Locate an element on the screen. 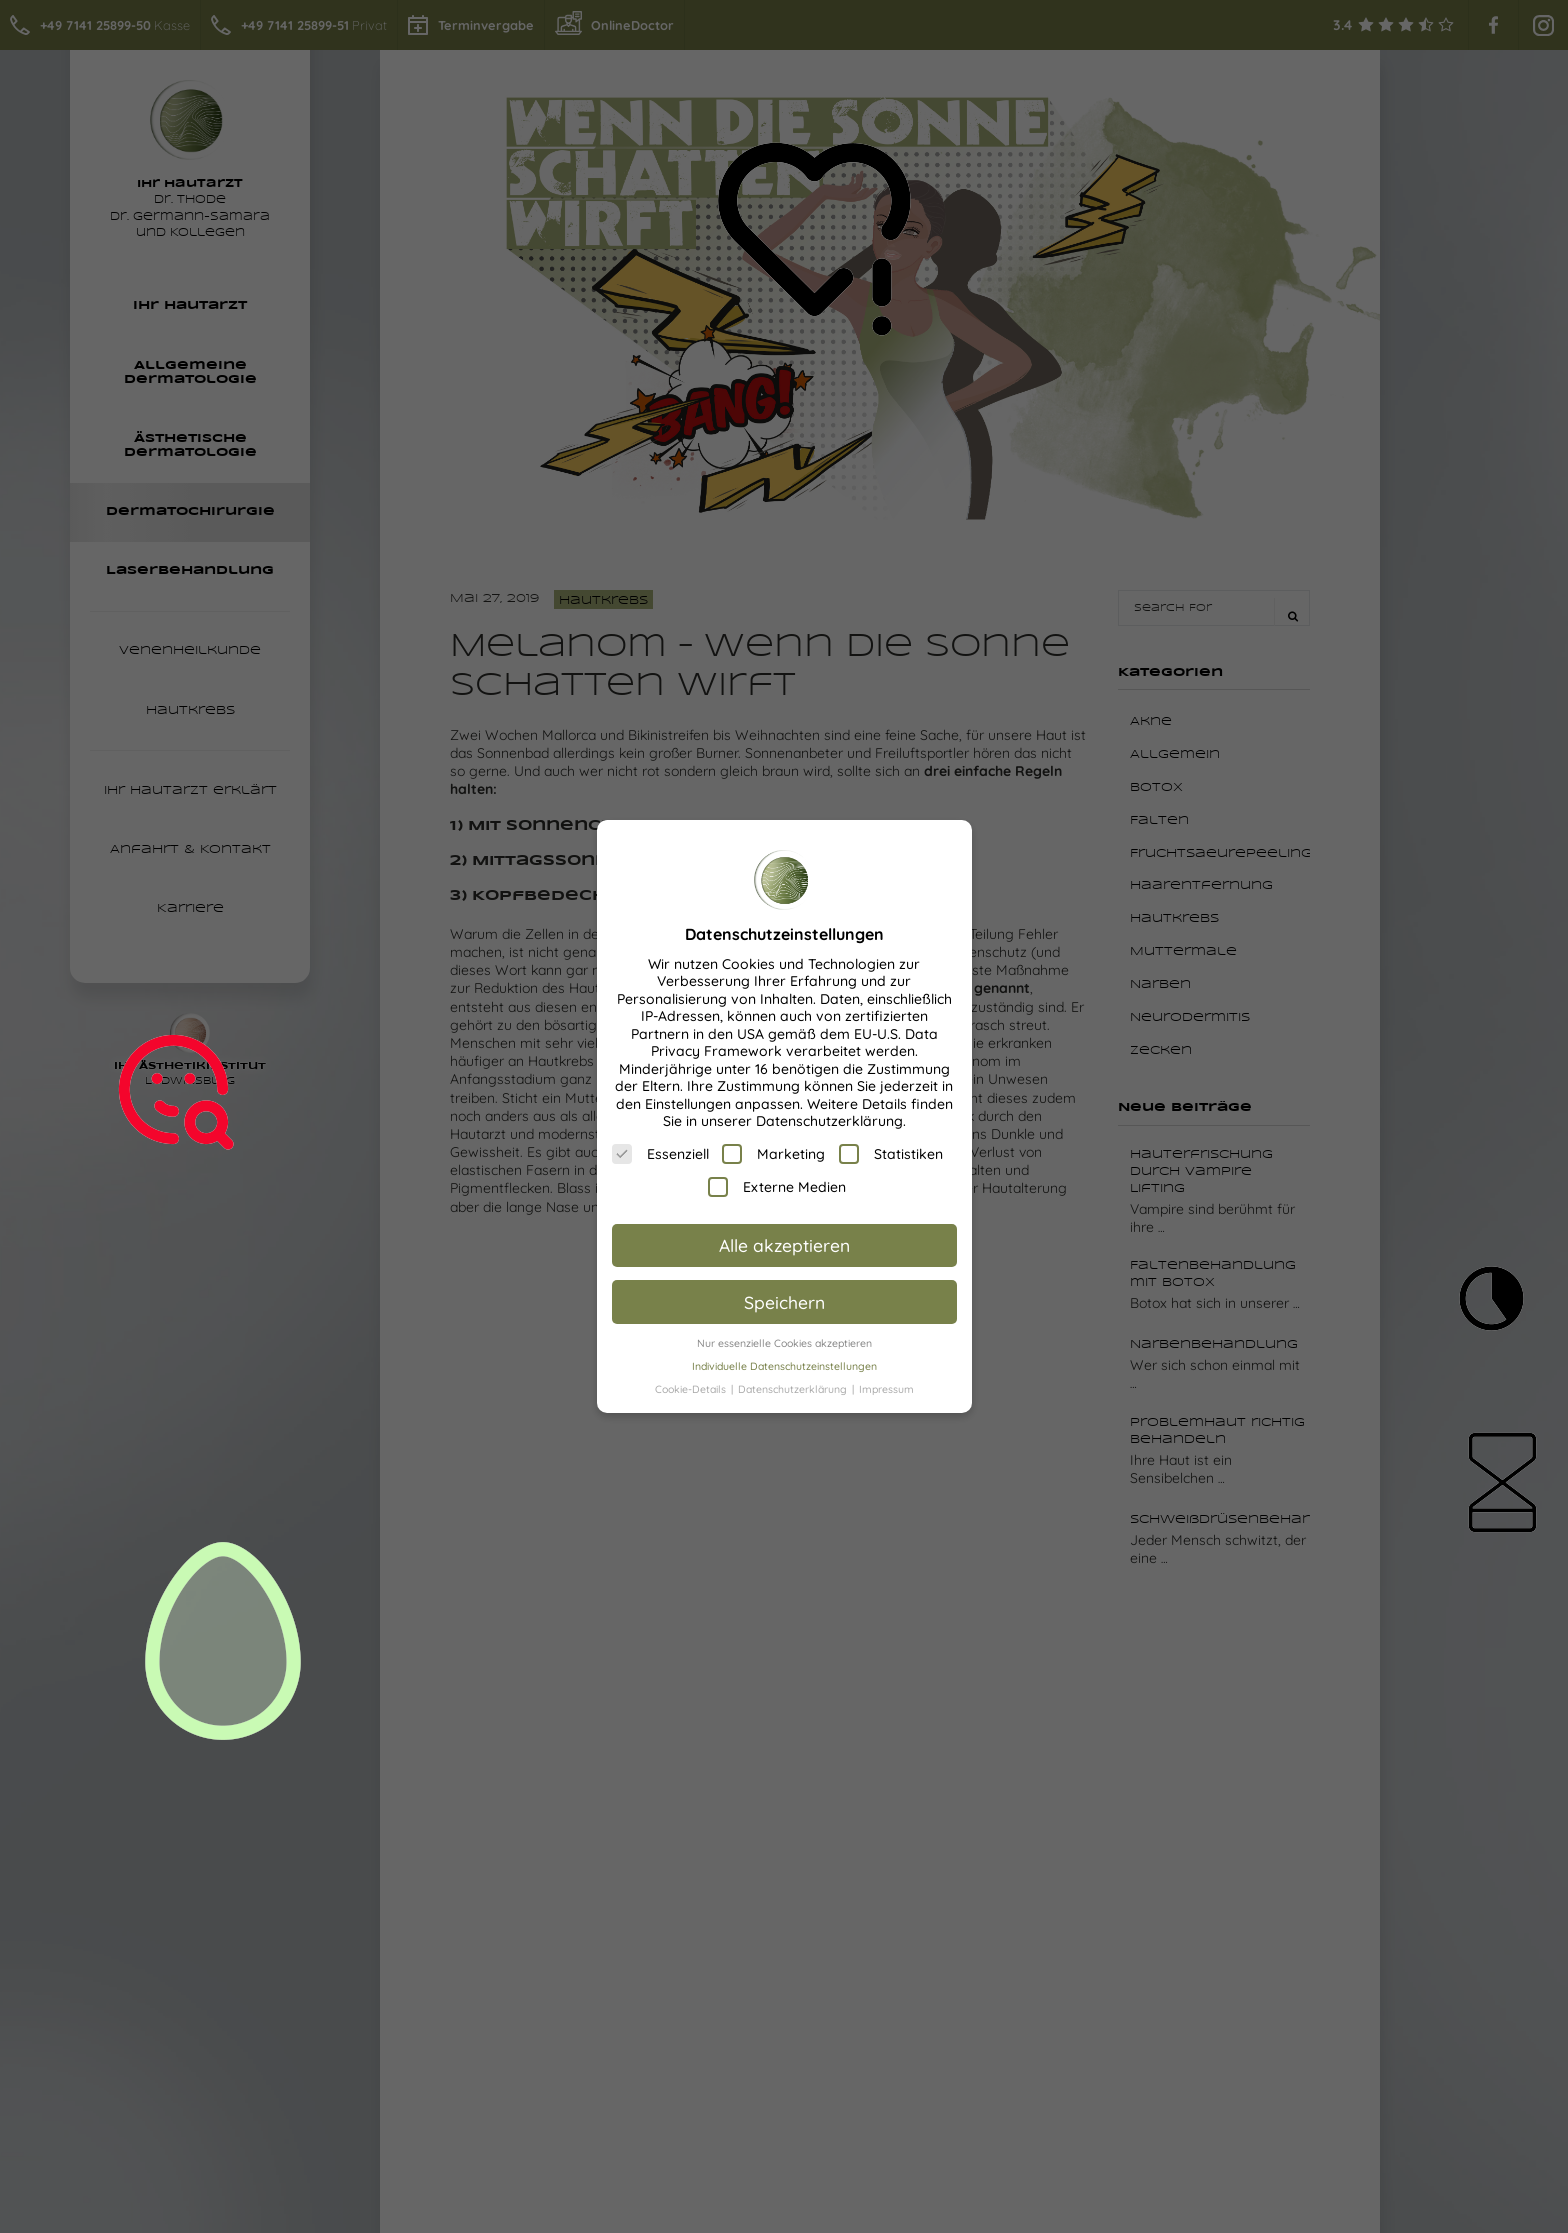 This screenshot has height=2233, width=1568. indicates 40% progress or completion is located at coordinates (1491, 1298).